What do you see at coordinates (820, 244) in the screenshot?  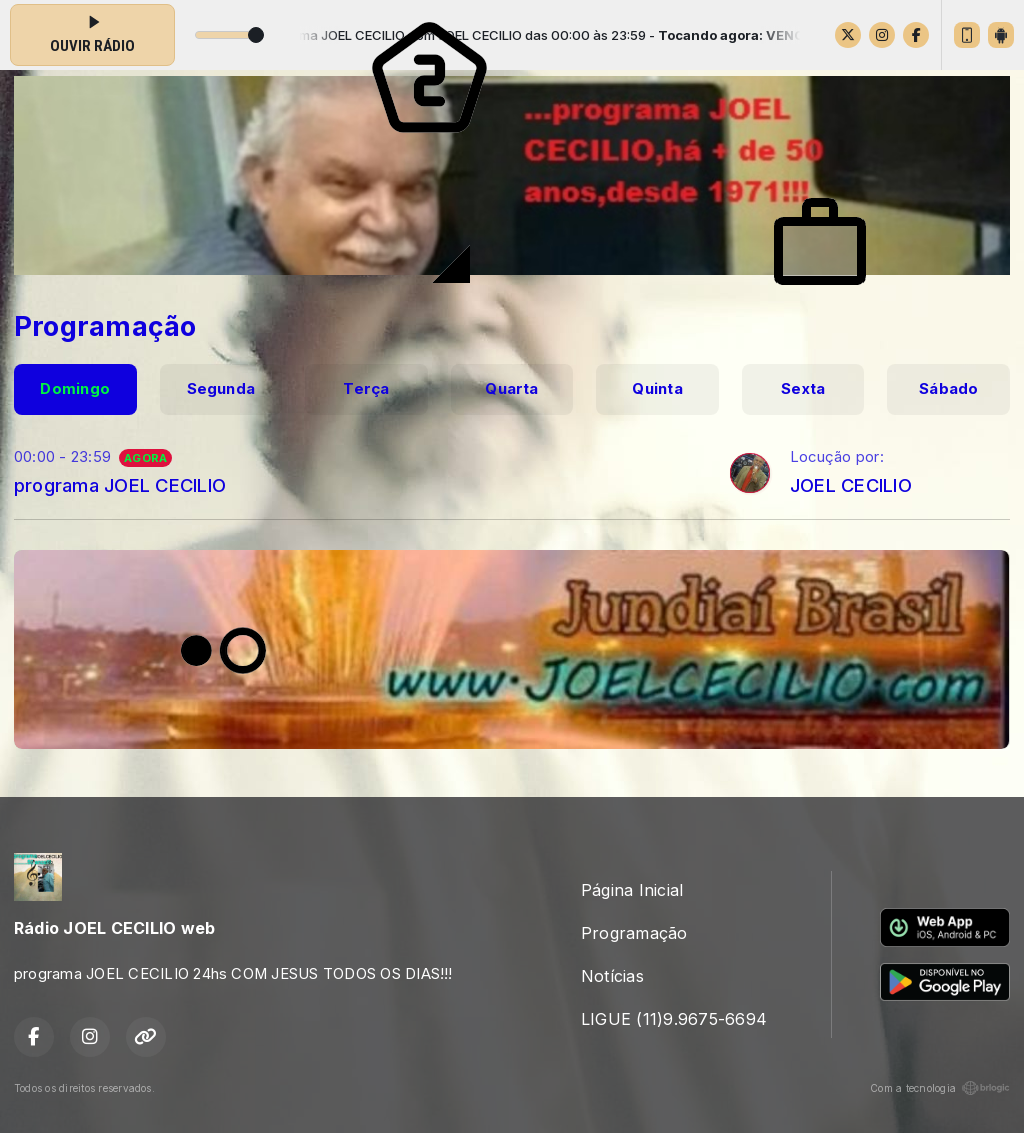 I see `access work-related files or documents` at bounding box center [820, 244].